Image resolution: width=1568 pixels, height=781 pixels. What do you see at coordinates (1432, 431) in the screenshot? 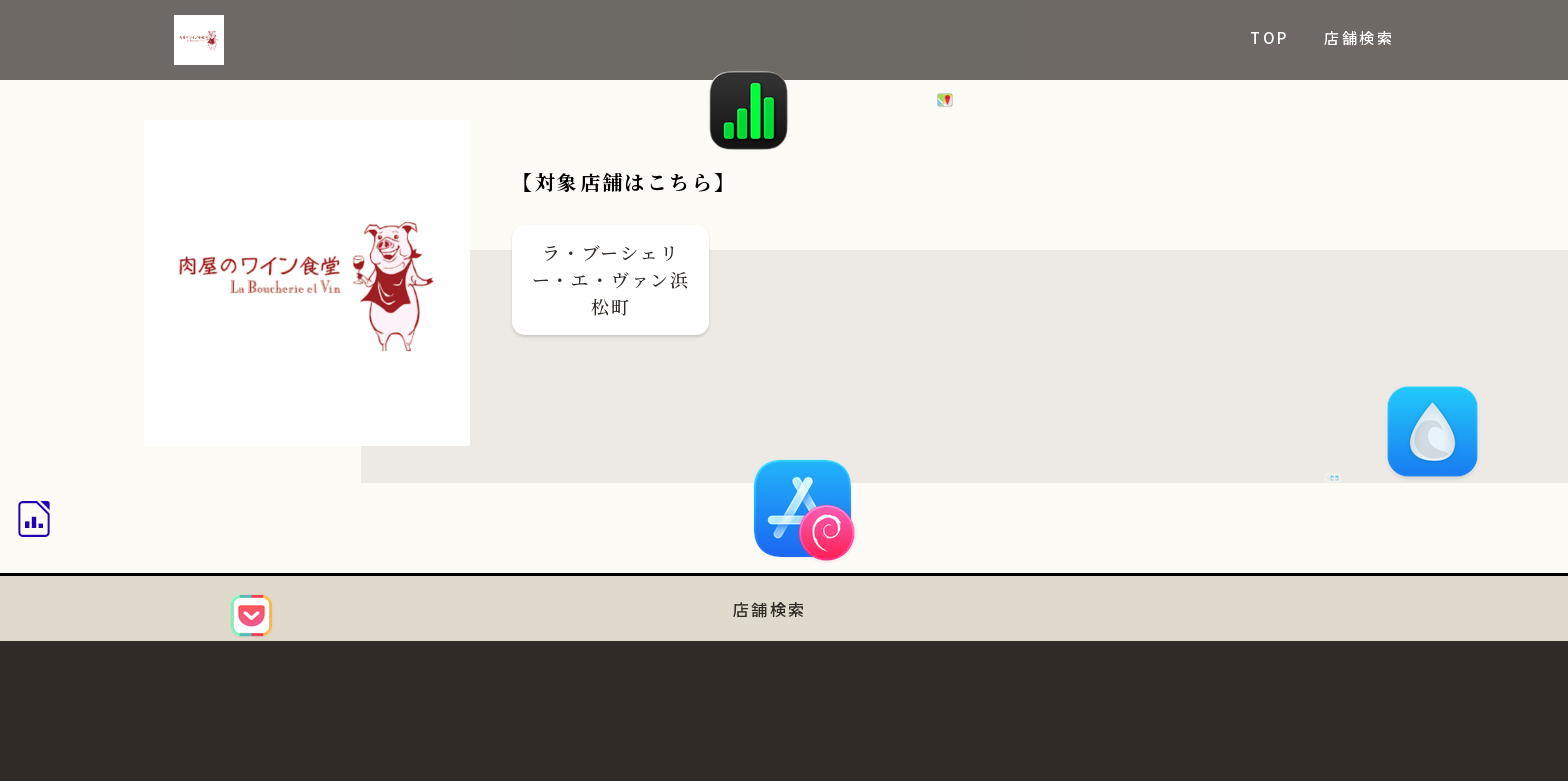
I see `open deluge torrent client` at bounding box center [1432, 431].